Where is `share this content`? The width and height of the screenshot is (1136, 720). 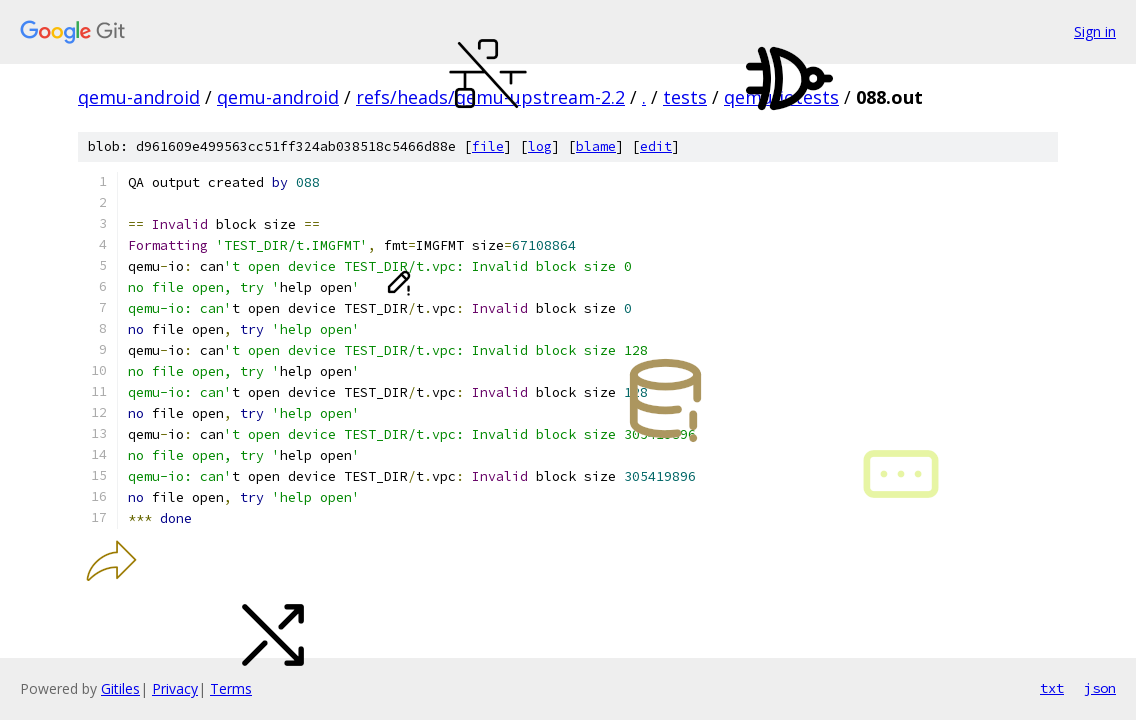
share this content is located at coordinates (111, 563).